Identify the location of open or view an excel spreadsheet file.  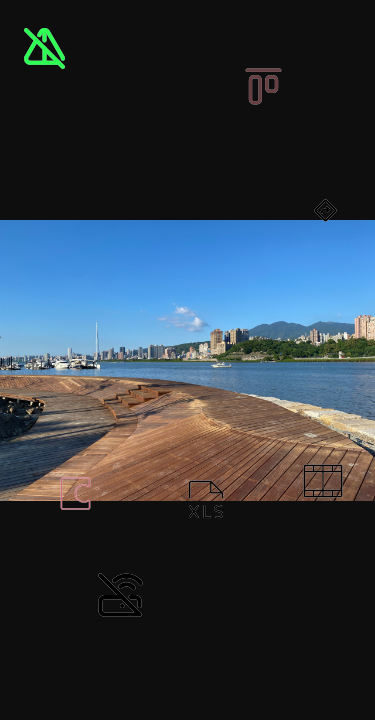
(206, 501).